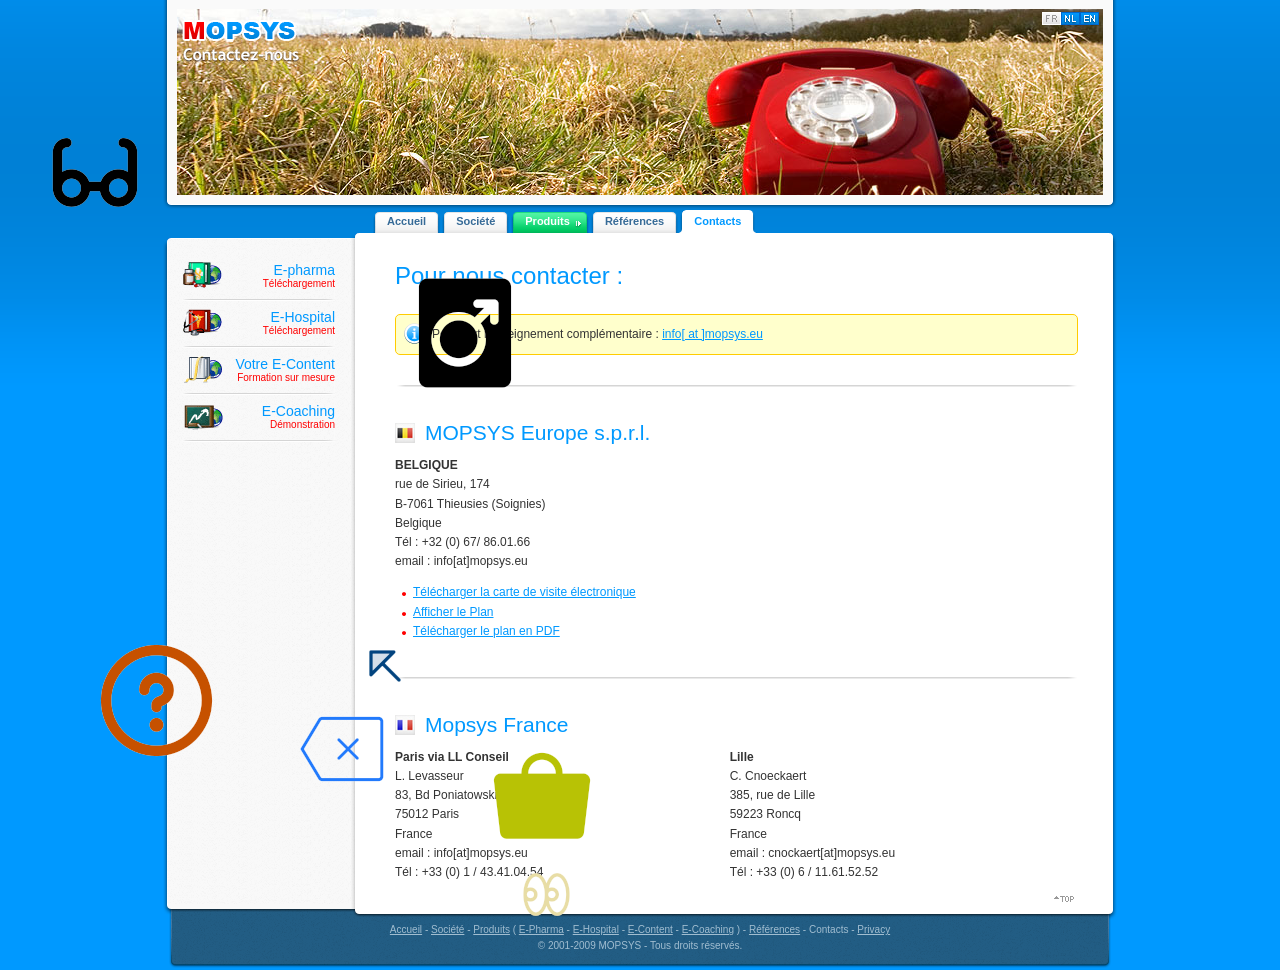  Describe the element at coordinates (156, 700) in the screenshot. I see `access help or support information` at that location.